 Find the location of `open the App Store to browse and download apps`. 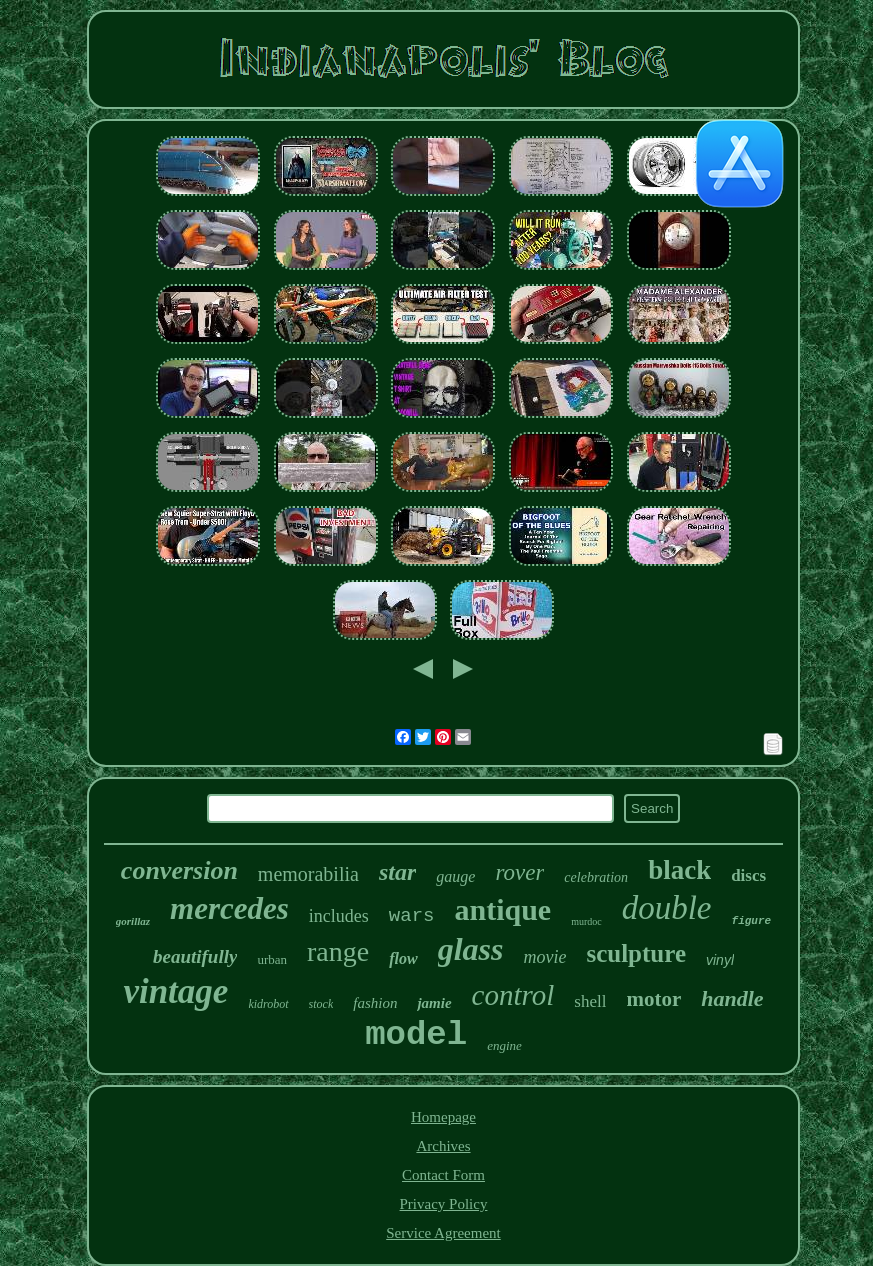

open the App Store to browse and download apps is located at coordinates (739, 163).